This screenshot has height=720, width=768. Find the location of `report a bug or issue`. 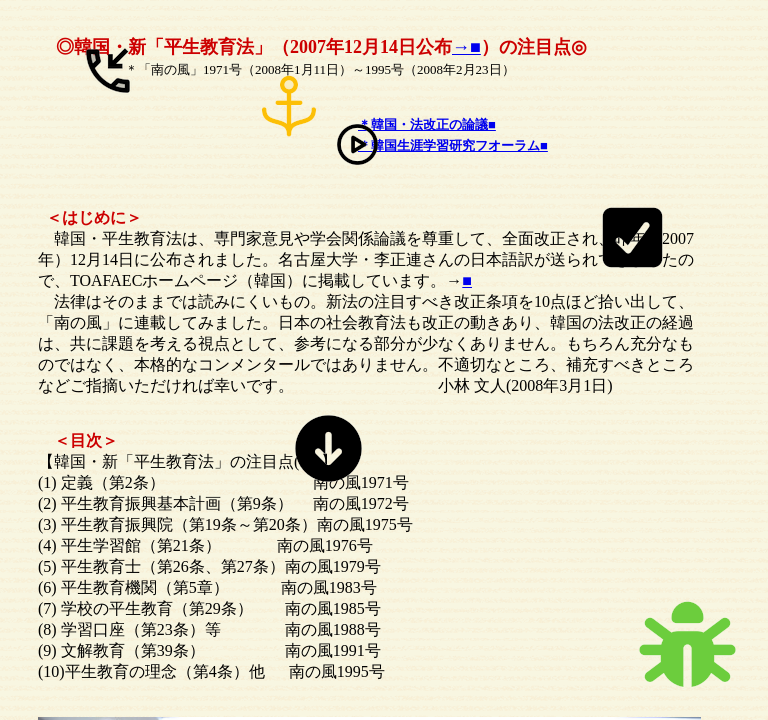

report a bug or issue is located at coordinates (687, 644).